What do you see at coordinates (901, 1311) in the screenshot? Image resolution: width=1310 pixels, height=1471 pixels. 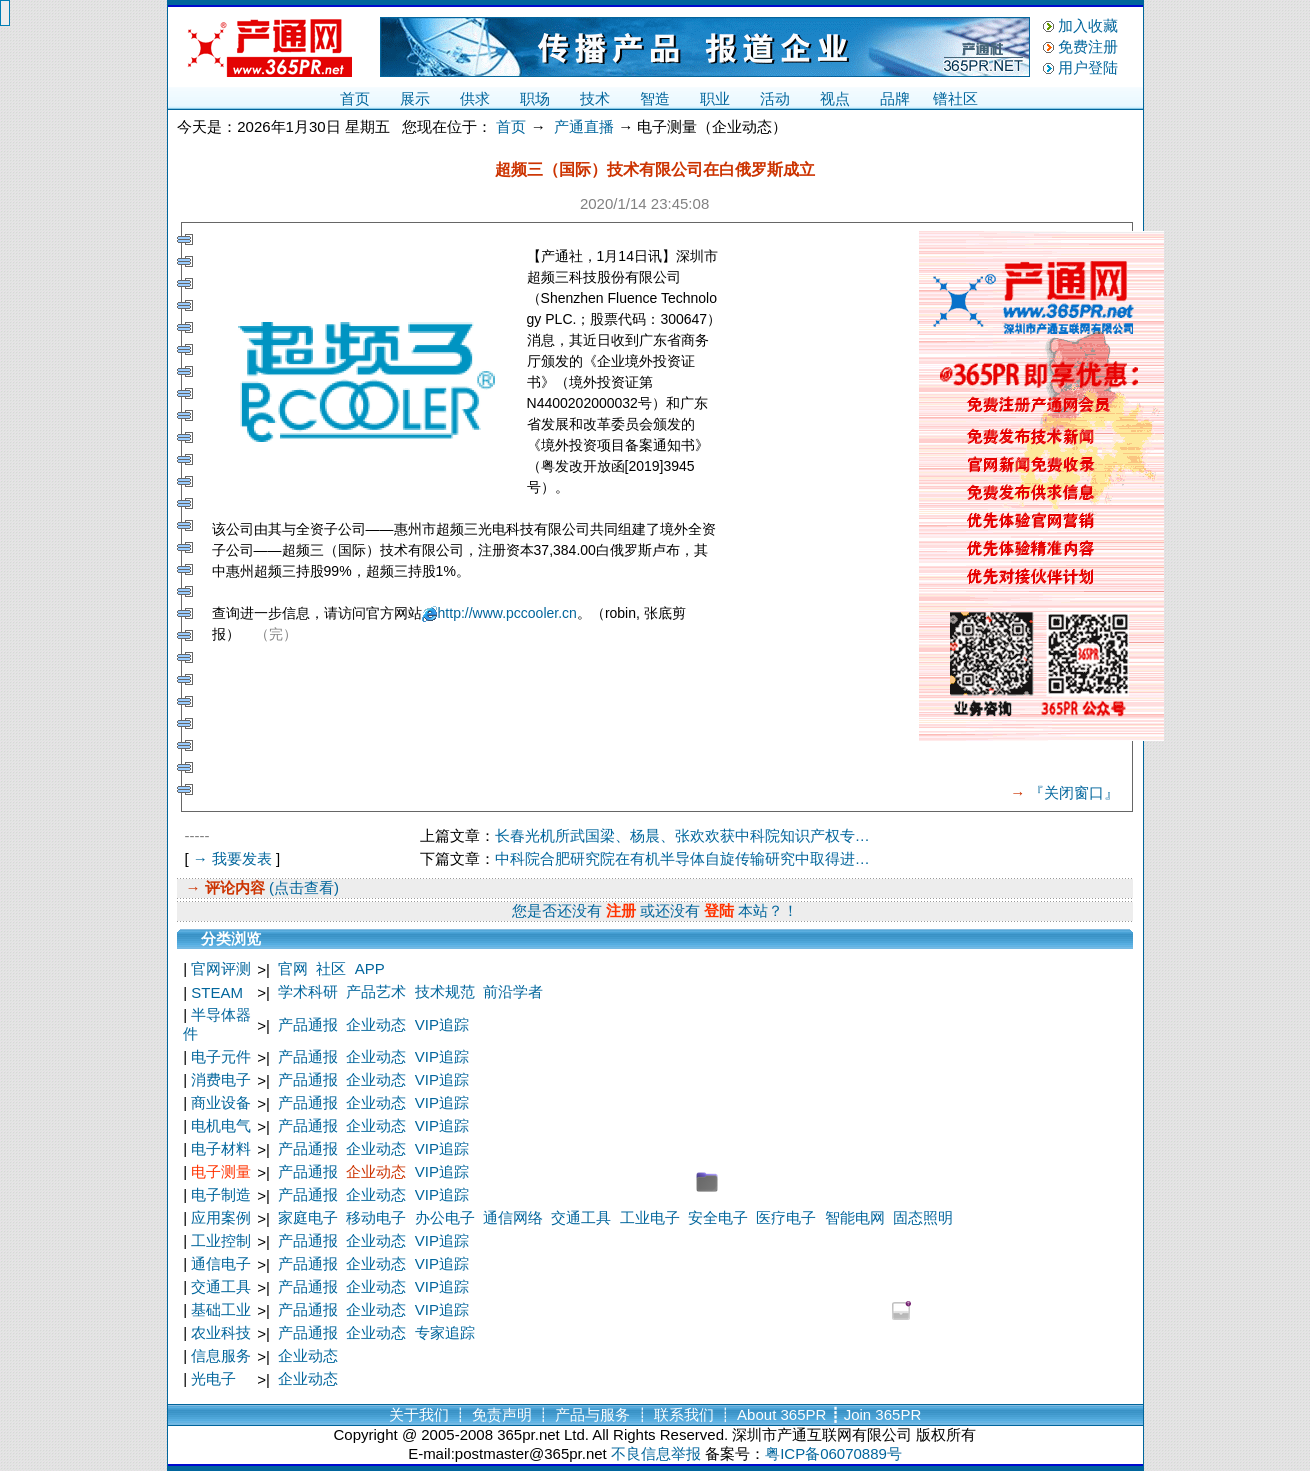 I see `sync inbox and outbox mail` at bounding box center [901, 1311].